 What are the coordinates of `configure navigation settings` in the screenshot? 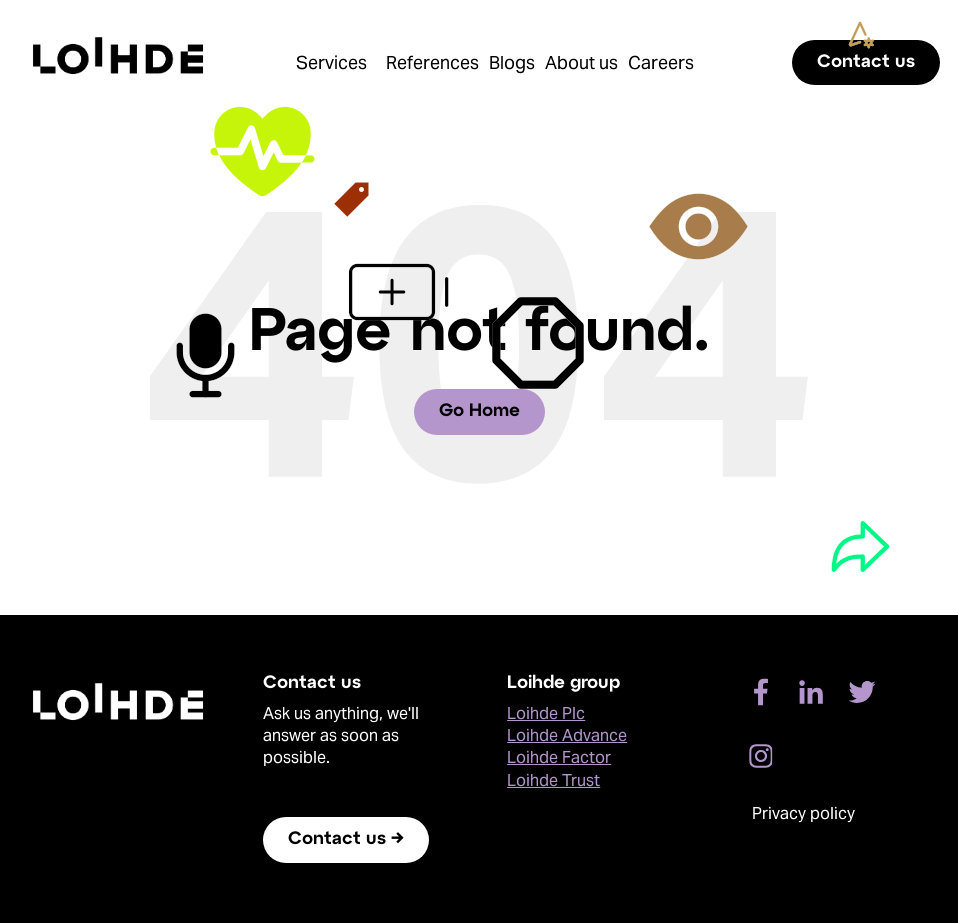 It's located at (860, 34).